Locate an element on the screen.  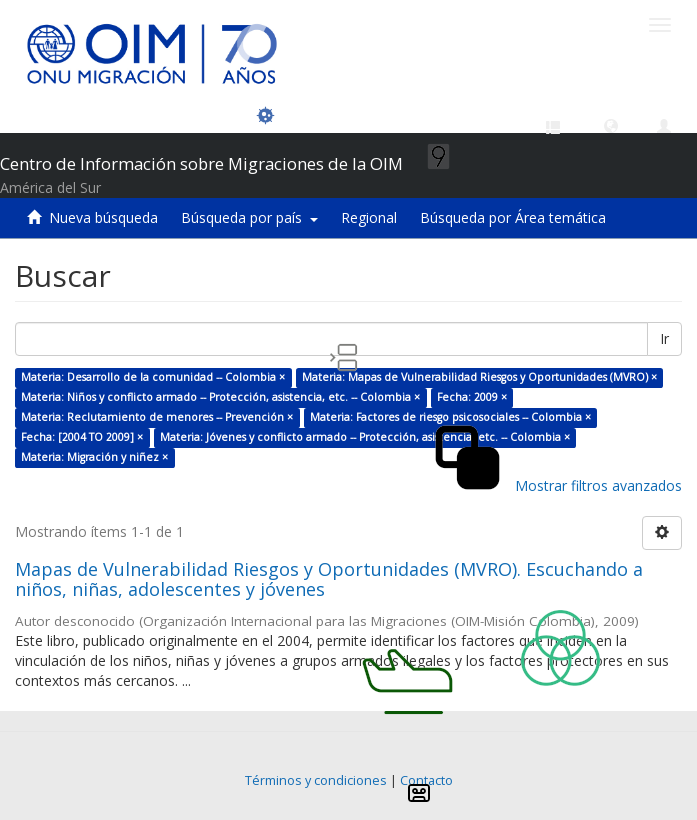
indicates the number nine in a sequence or list is located at coordinates (438, 156).